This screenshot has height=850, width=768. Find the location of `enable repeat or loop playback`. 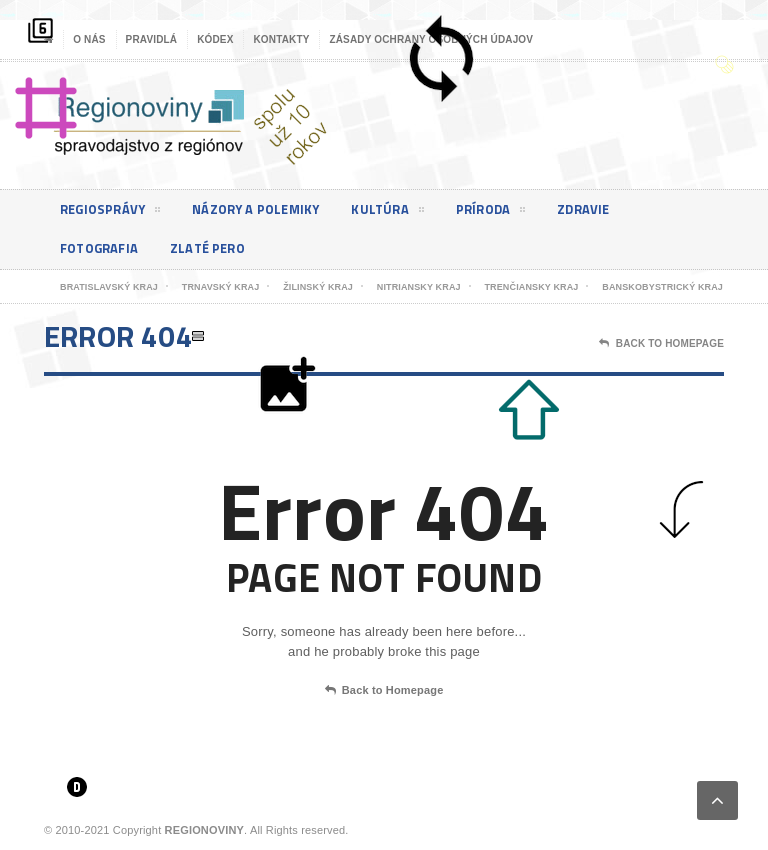

enable repeat or loop playback is located at coordinates (441, 58).